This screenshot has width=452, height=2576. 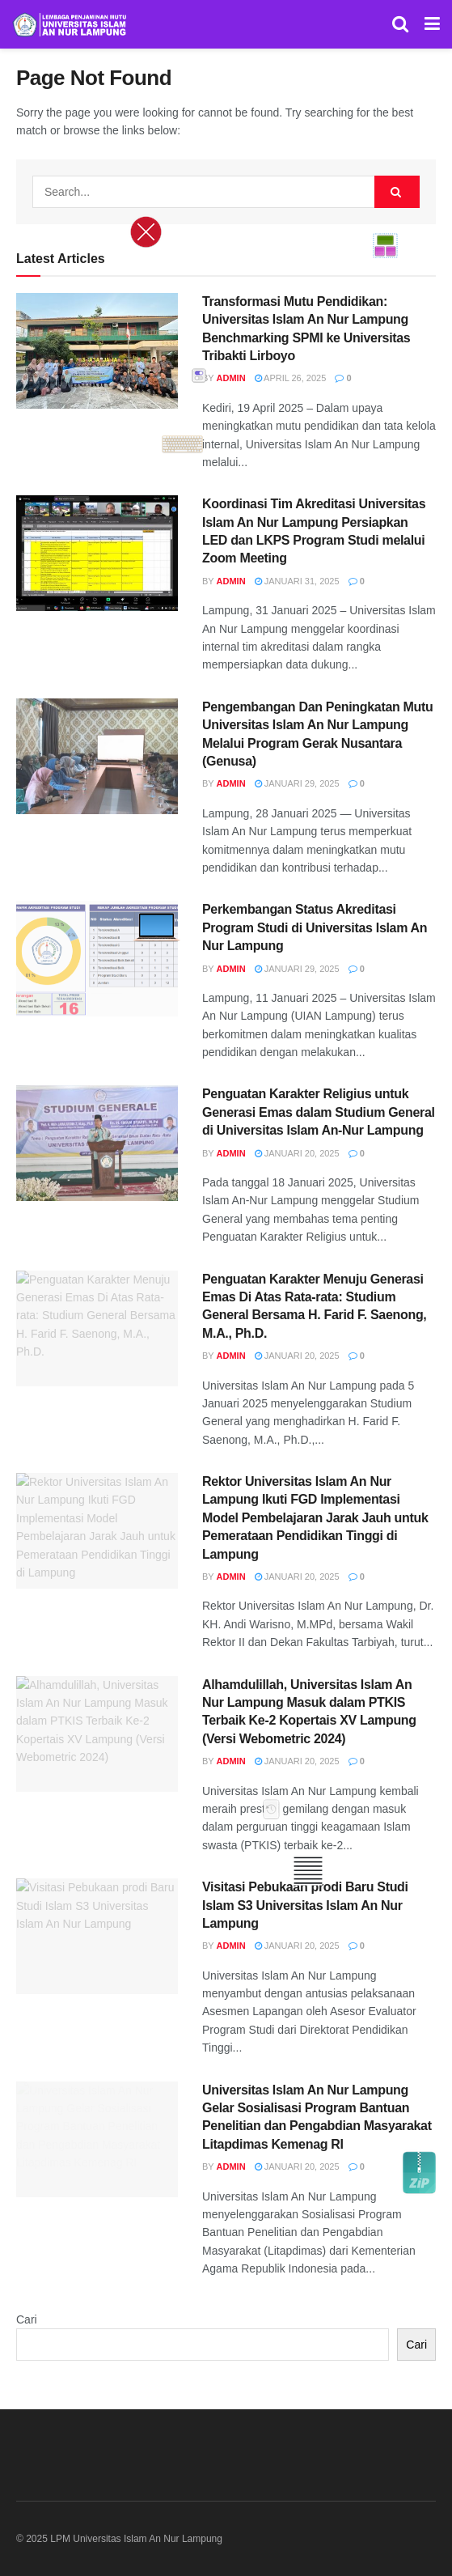 I want to click on open gnome tweaks settings, so click(x=199, y=376).